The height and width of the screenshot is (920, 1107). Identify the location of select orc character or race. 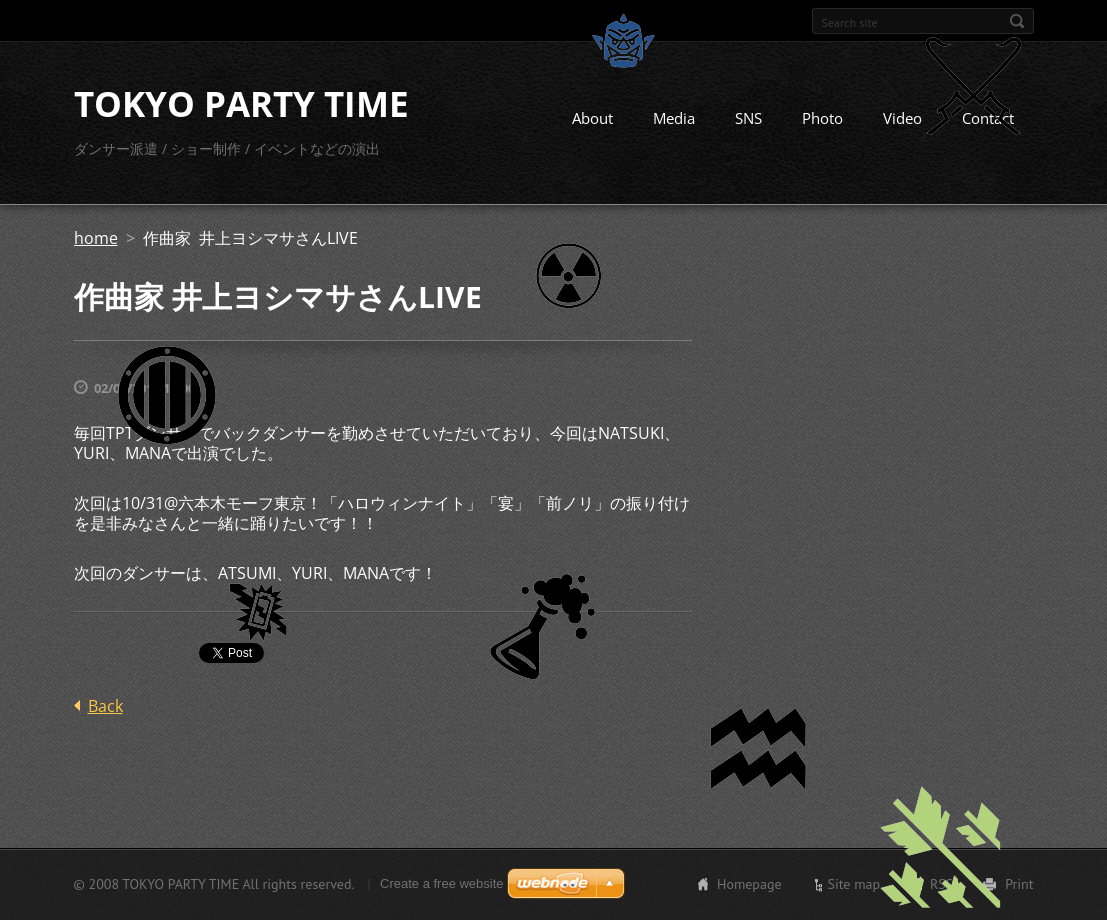
(623, 40).